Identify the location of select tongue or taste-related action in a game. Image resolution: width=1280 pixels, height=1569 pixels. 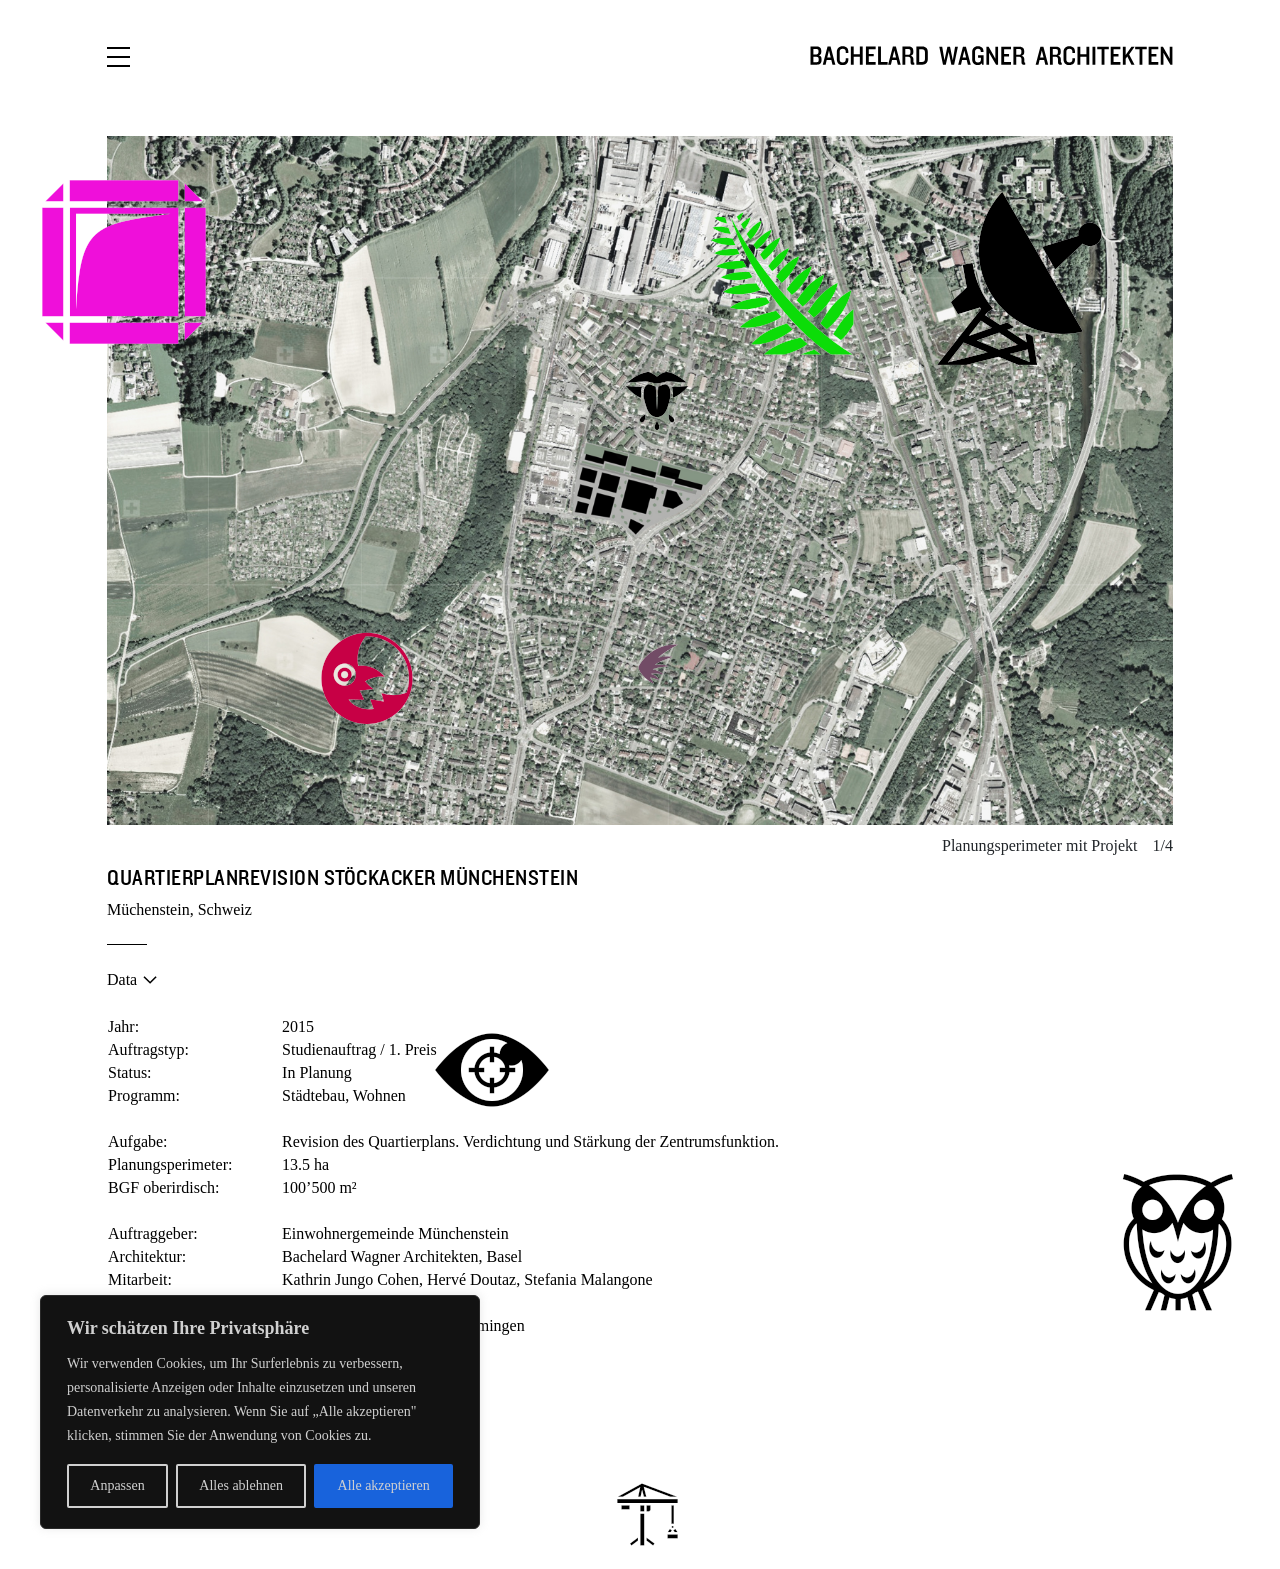
(657, 401).